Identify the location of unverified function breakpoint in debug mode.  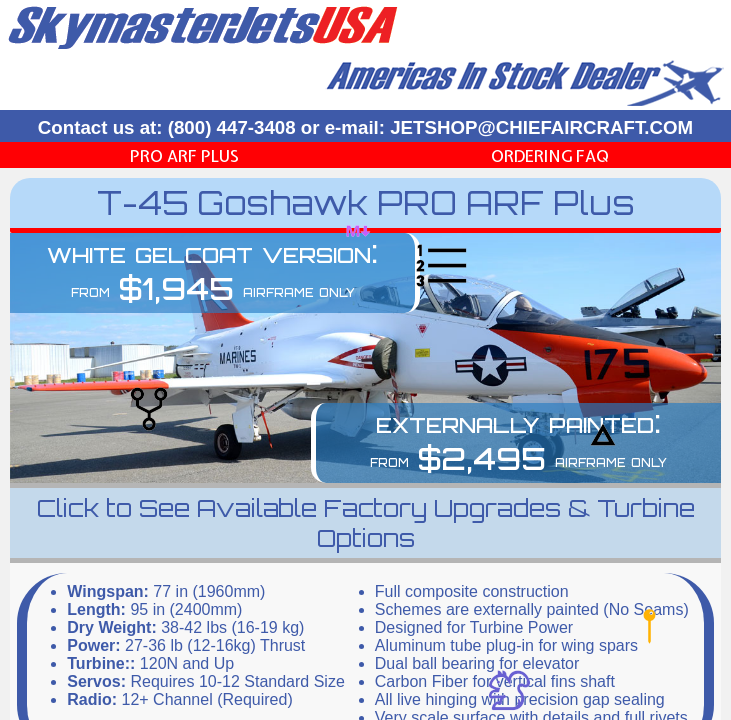
(603, 436).